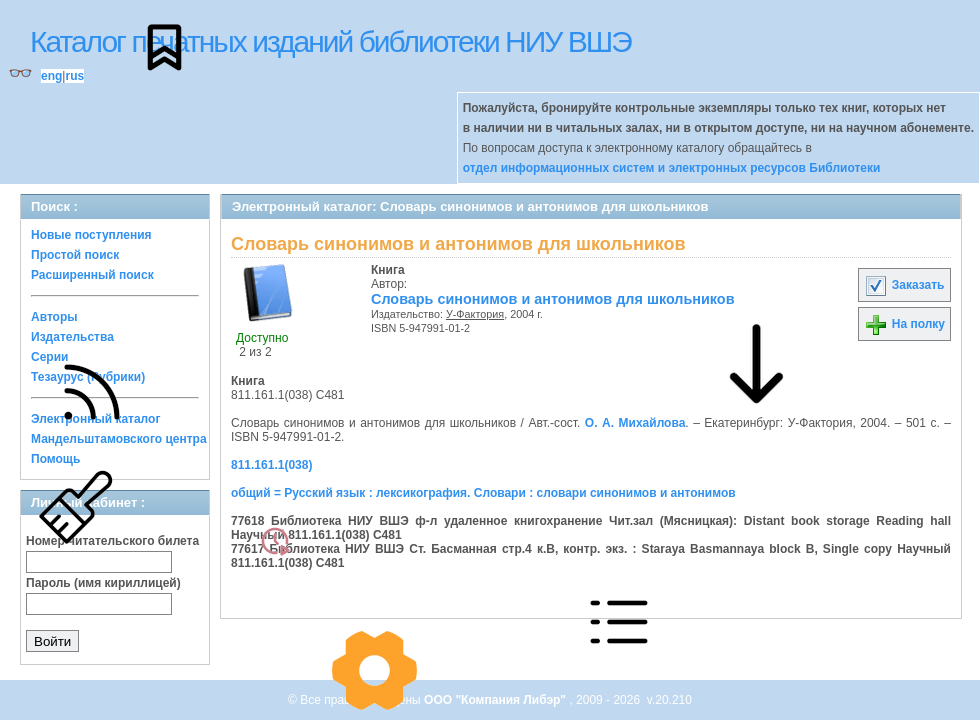 The width and height of the screenshot is (980, 720). I want to click on access settings or preferences, so click(374, 670).